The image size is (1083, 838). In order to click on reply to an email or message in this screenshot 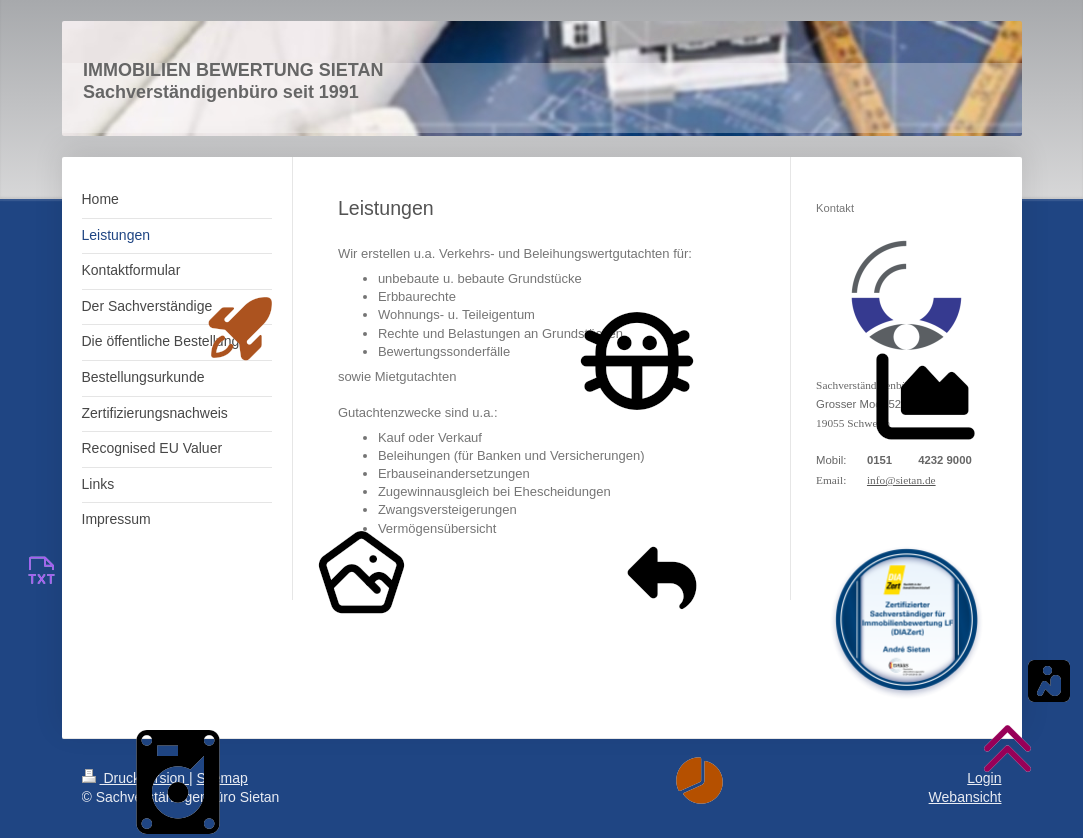, I will do `click(662, 579)`.